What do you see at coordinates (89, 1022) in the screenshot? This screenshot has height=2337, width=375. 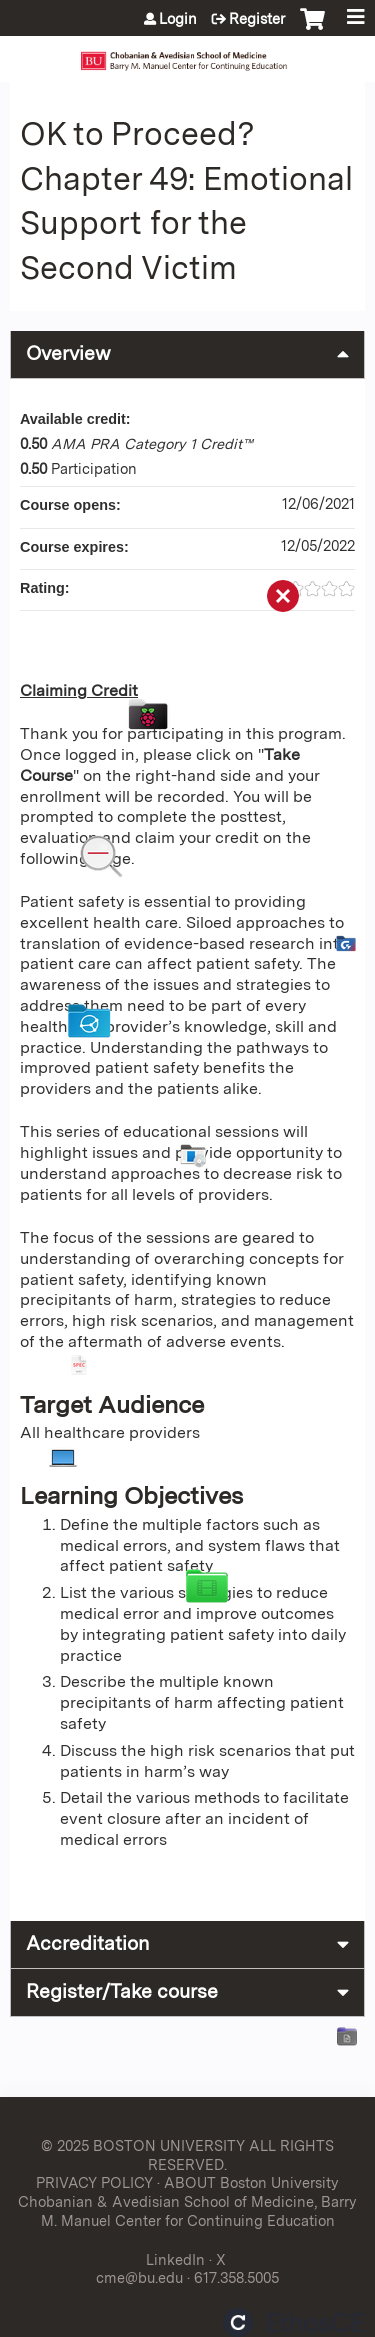 I see `open syncthing sync folder` at bounding box center [89, 1022].